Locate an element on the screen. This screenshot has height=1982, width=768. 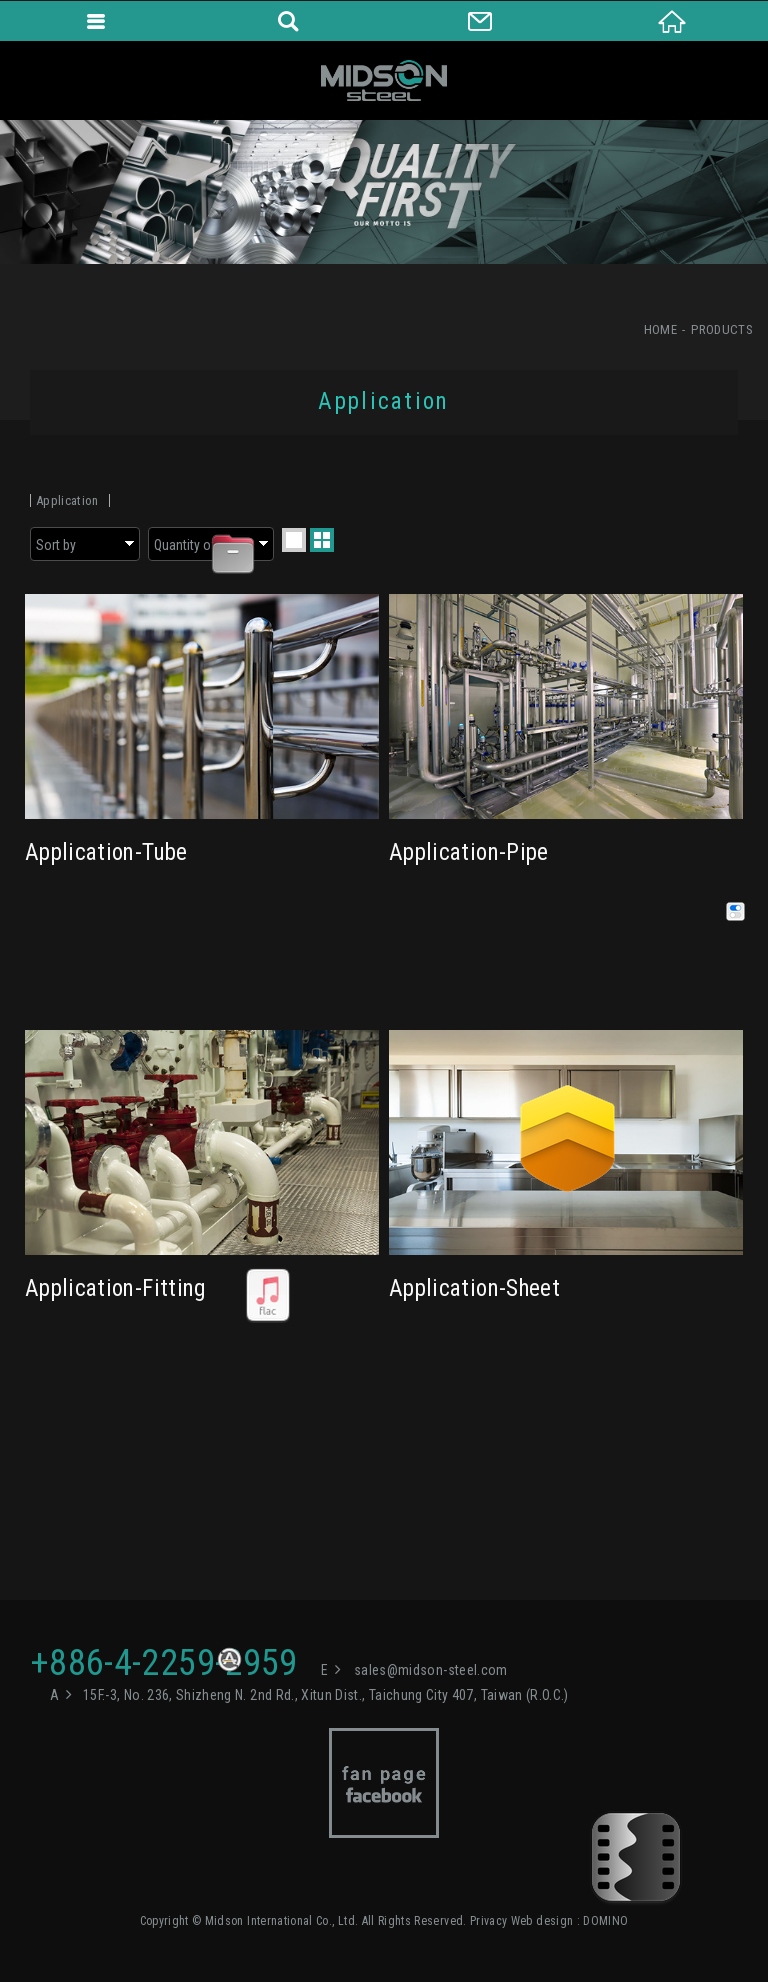
open windows security or protection settings is located at coordinates (567, 1138).